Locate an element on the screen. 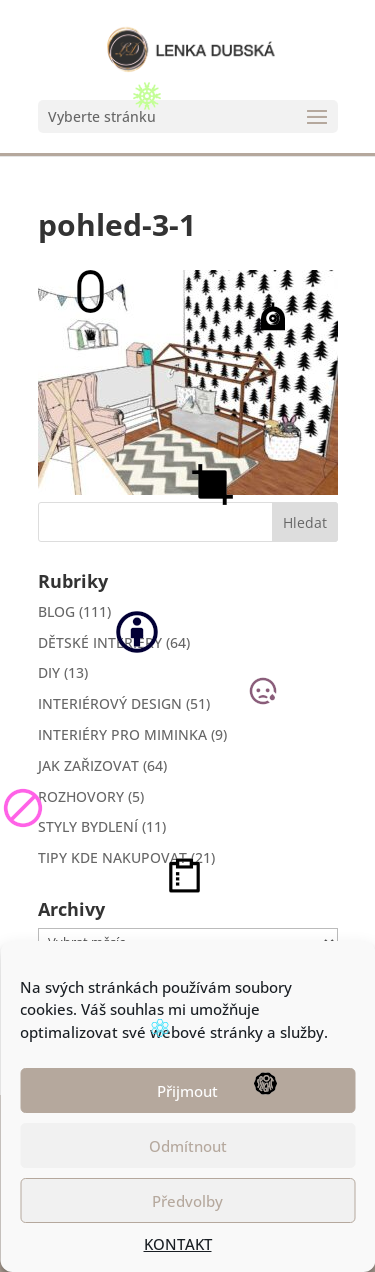 The image size is (375, 1272). spotlight app logo is located at coordinates (265, 1083).